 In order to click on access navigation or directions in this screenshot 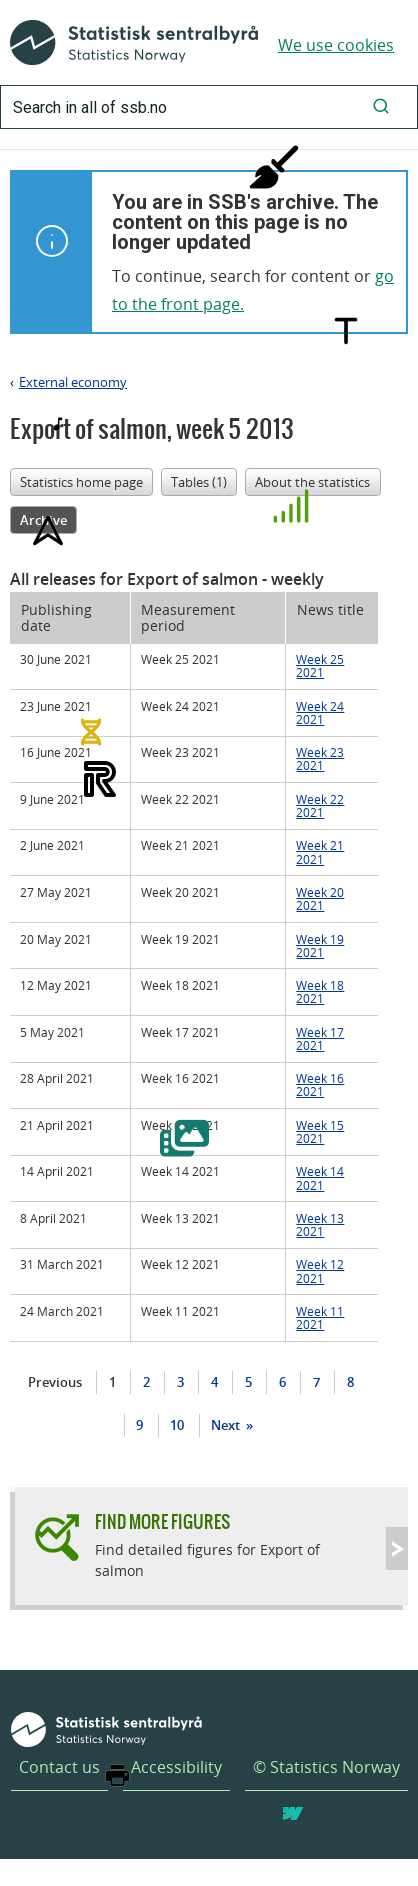, I will do `click(48, 532)`.